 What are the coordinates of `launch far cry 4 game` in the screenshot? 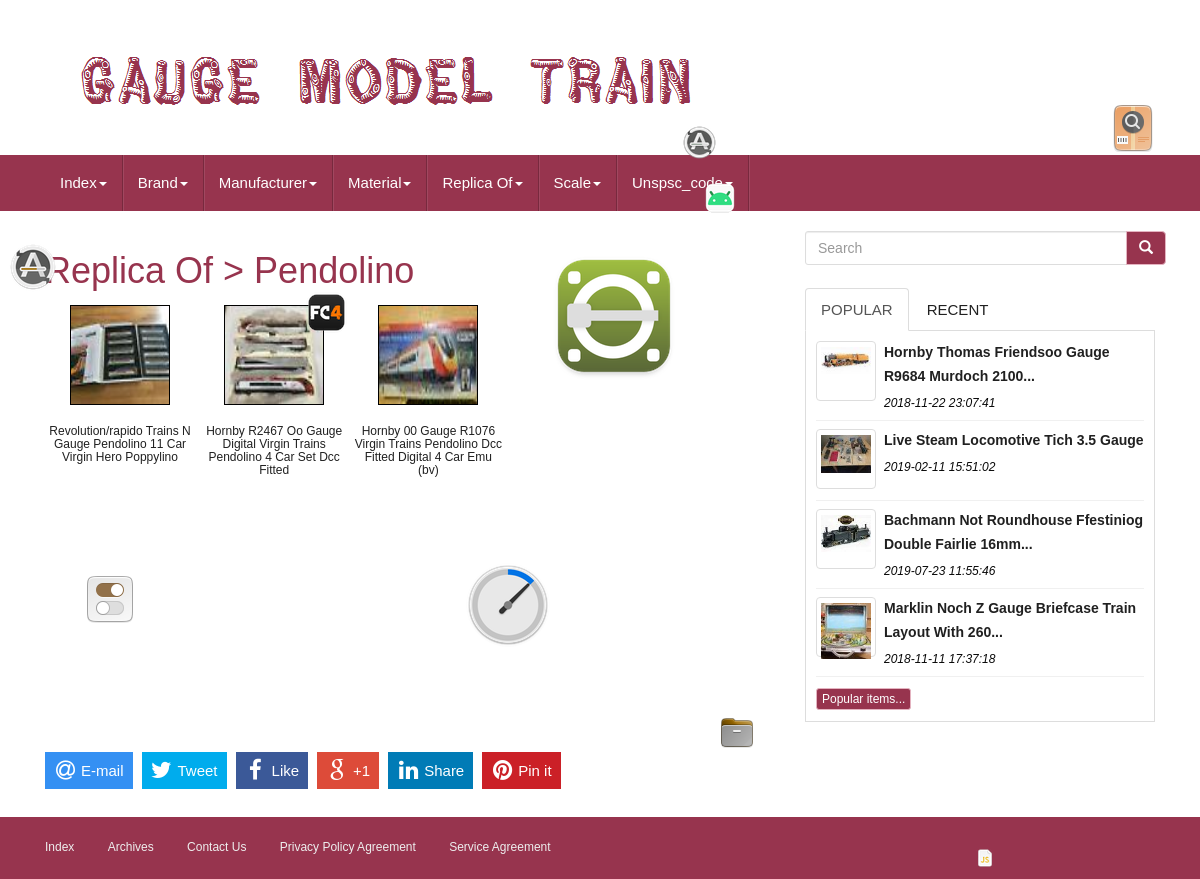 It's located at (326, 312).